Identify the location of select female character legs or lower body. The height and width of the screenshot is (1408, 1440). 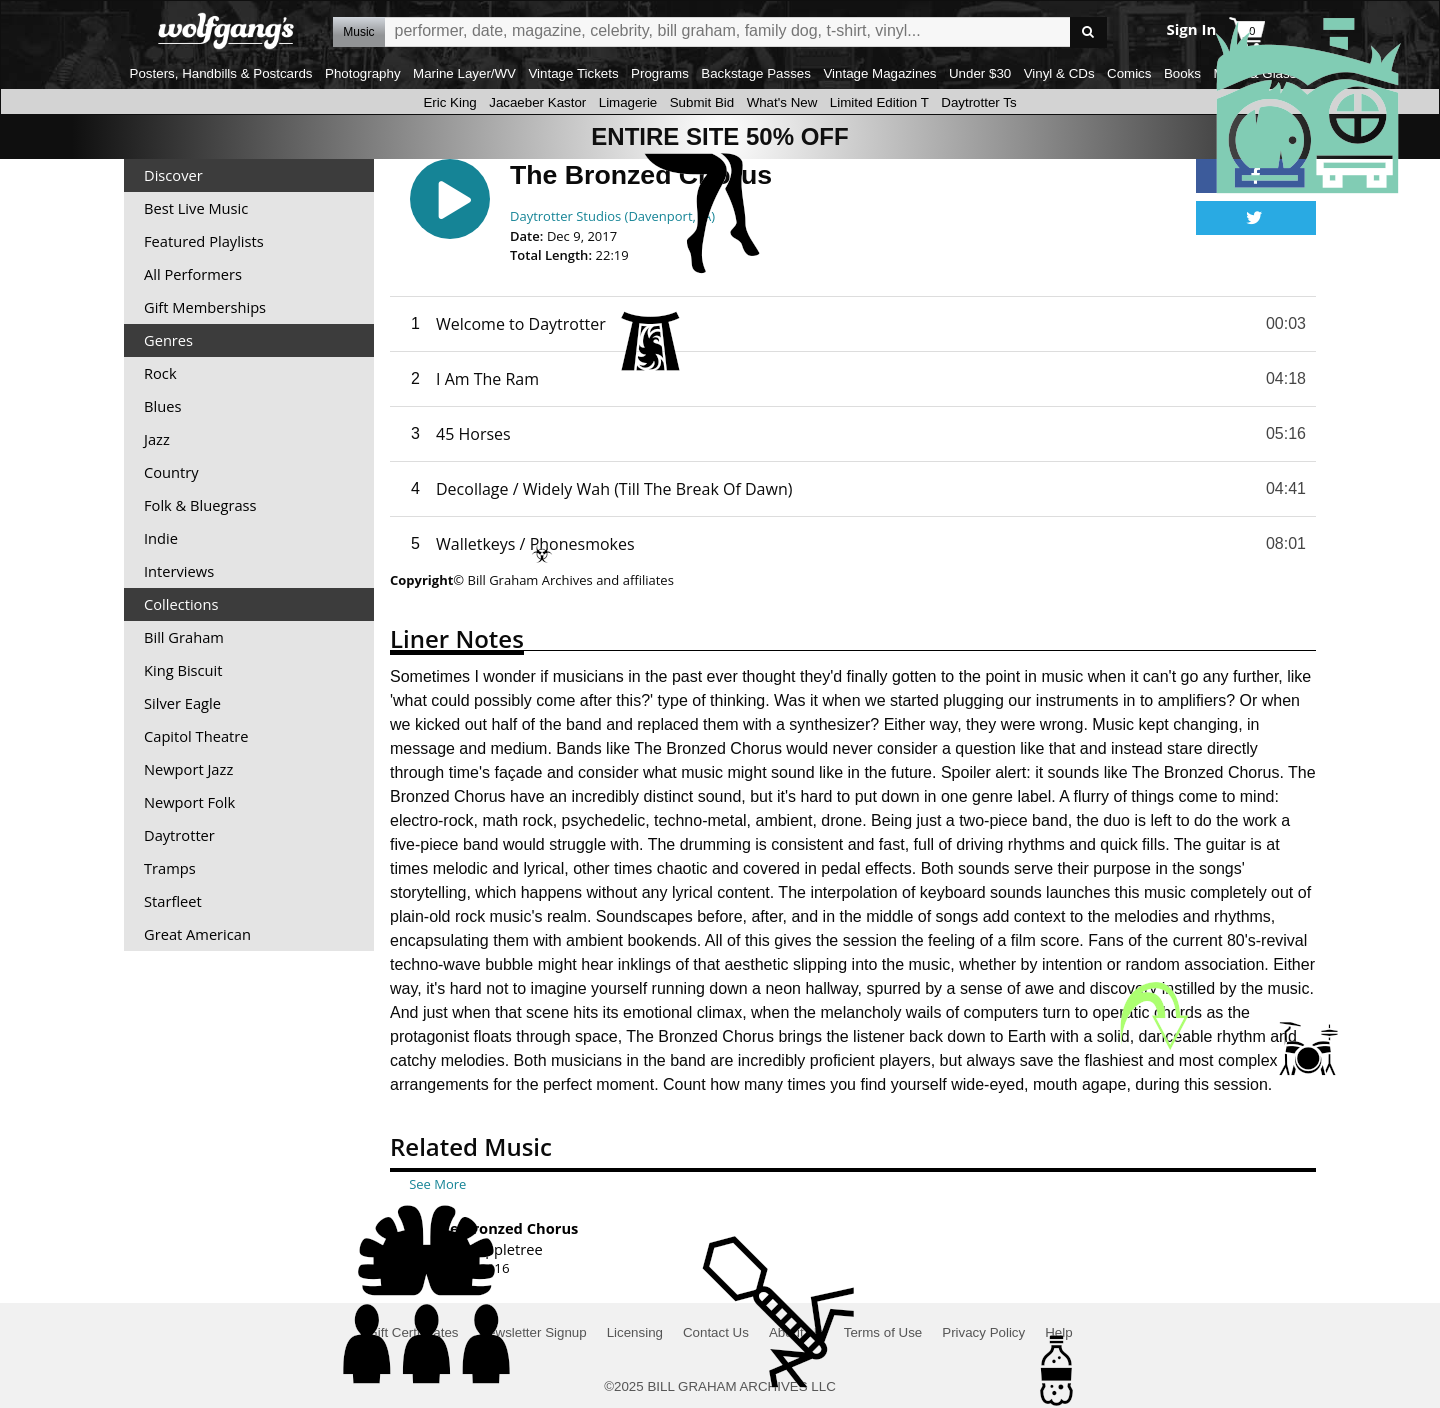
(702, 214).